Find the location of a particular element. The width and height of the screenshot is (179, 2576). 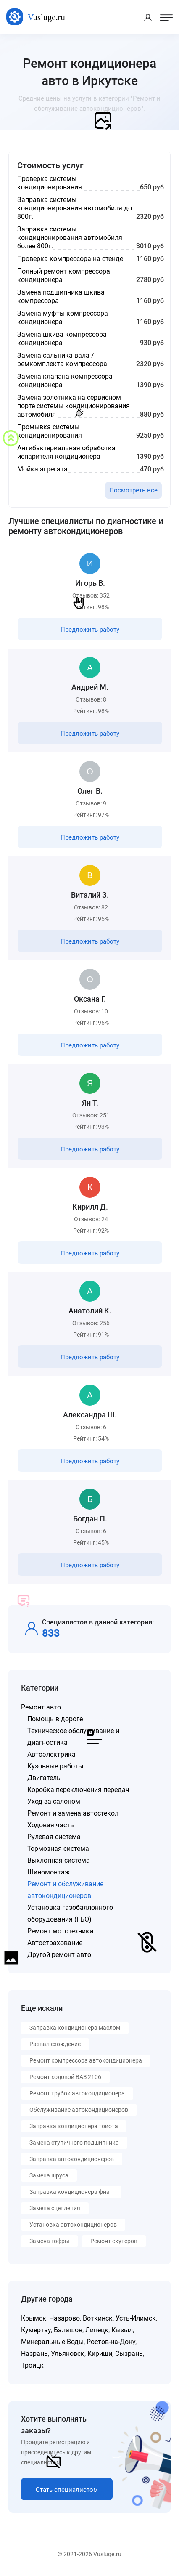

view photos or images is located at coordinates (11, 1957).